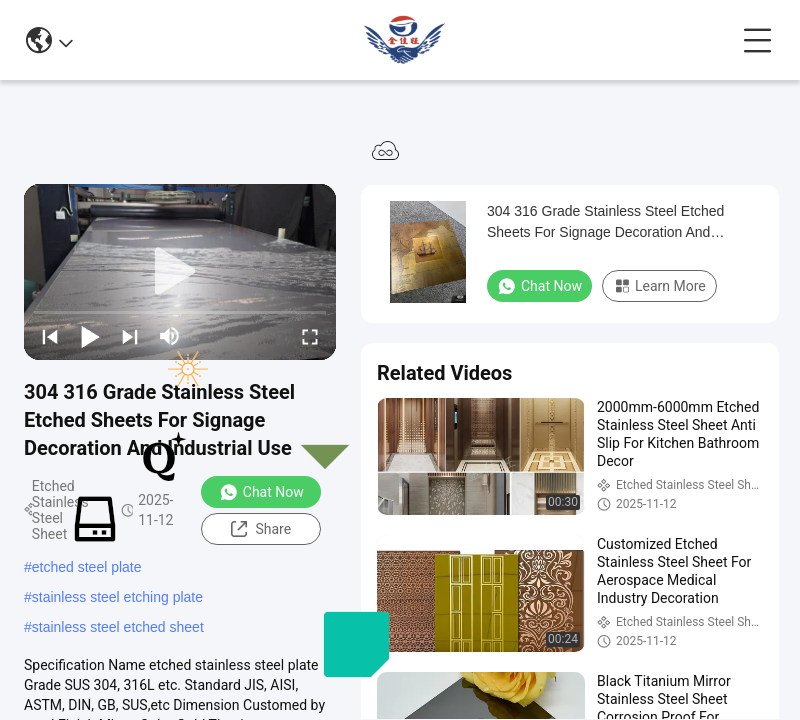 The image size is (800, 720). What do you see at coordinates (164, 456) in the screenshot?
I see `open qwant search engine` at bounding box center [164, 456].